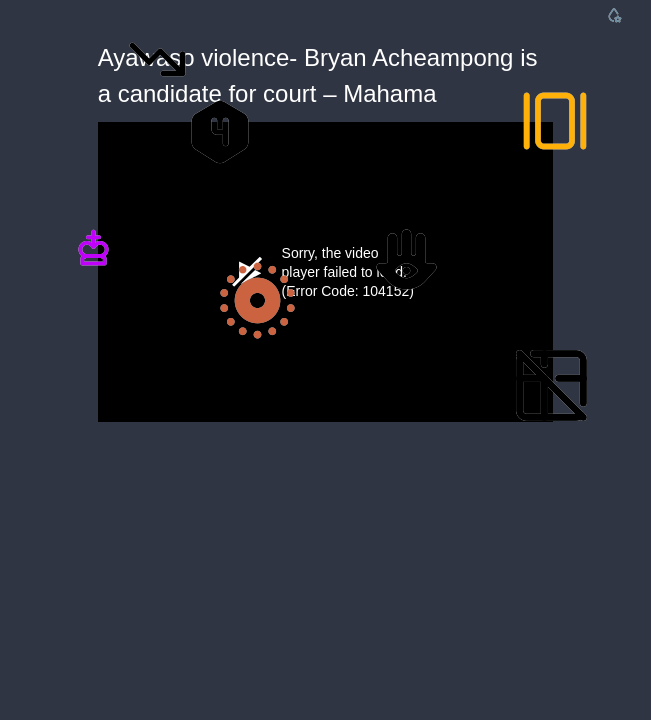 Image resolution: width=651 pixels, height=720 pixels. I want to click on play or access chess game, so click(93, 248).